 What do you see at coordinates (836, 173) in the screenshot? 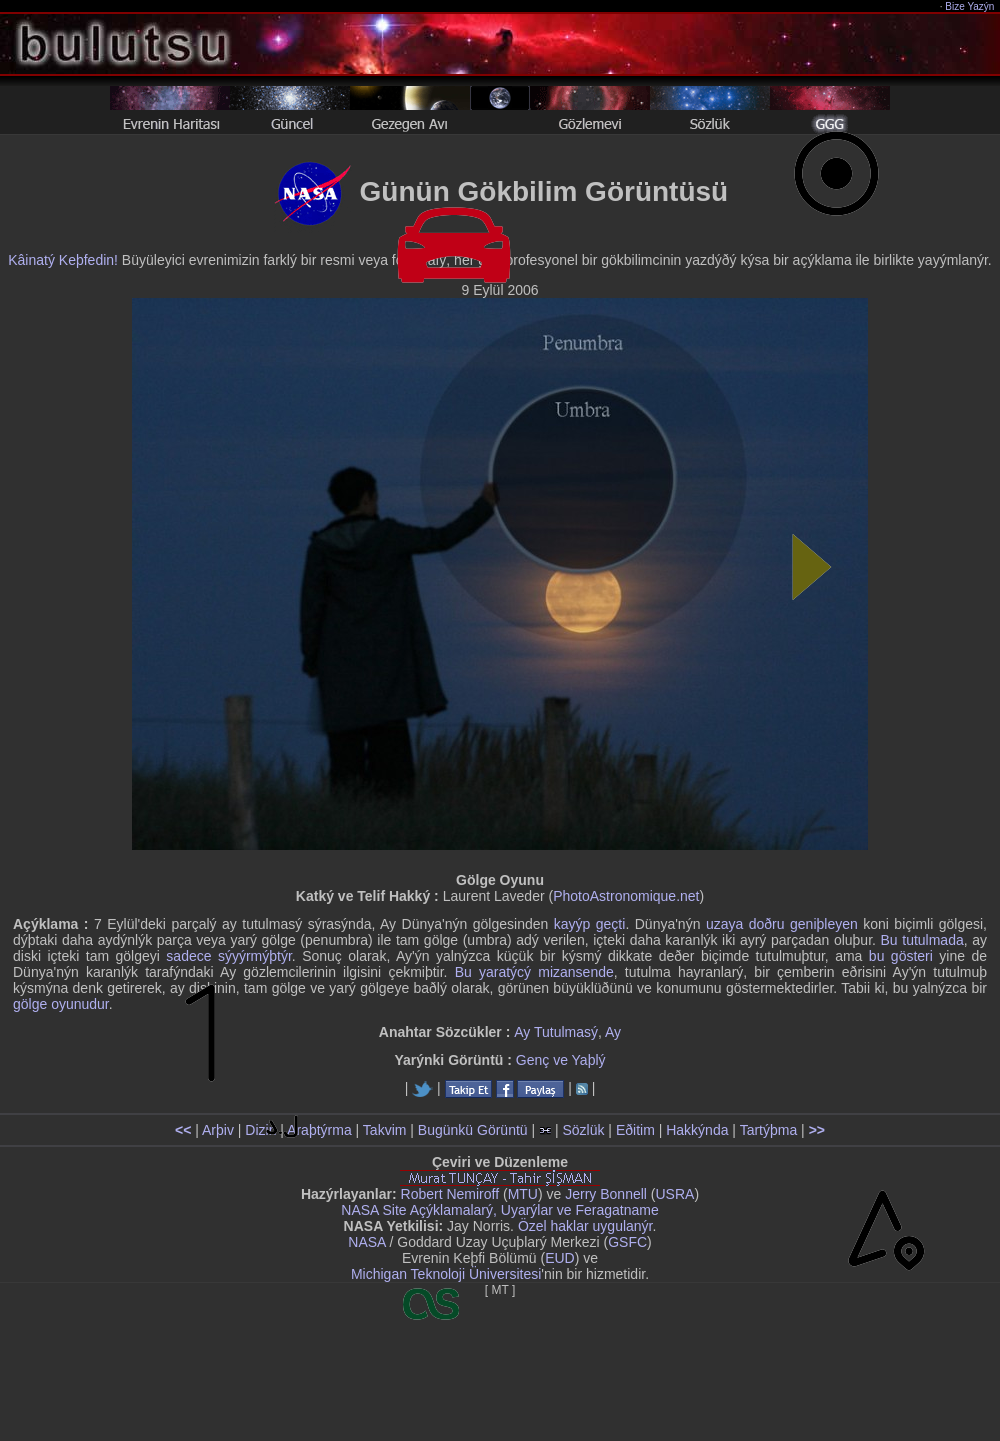
I see `select this option (radio button)` at bounding box center [836, 173].